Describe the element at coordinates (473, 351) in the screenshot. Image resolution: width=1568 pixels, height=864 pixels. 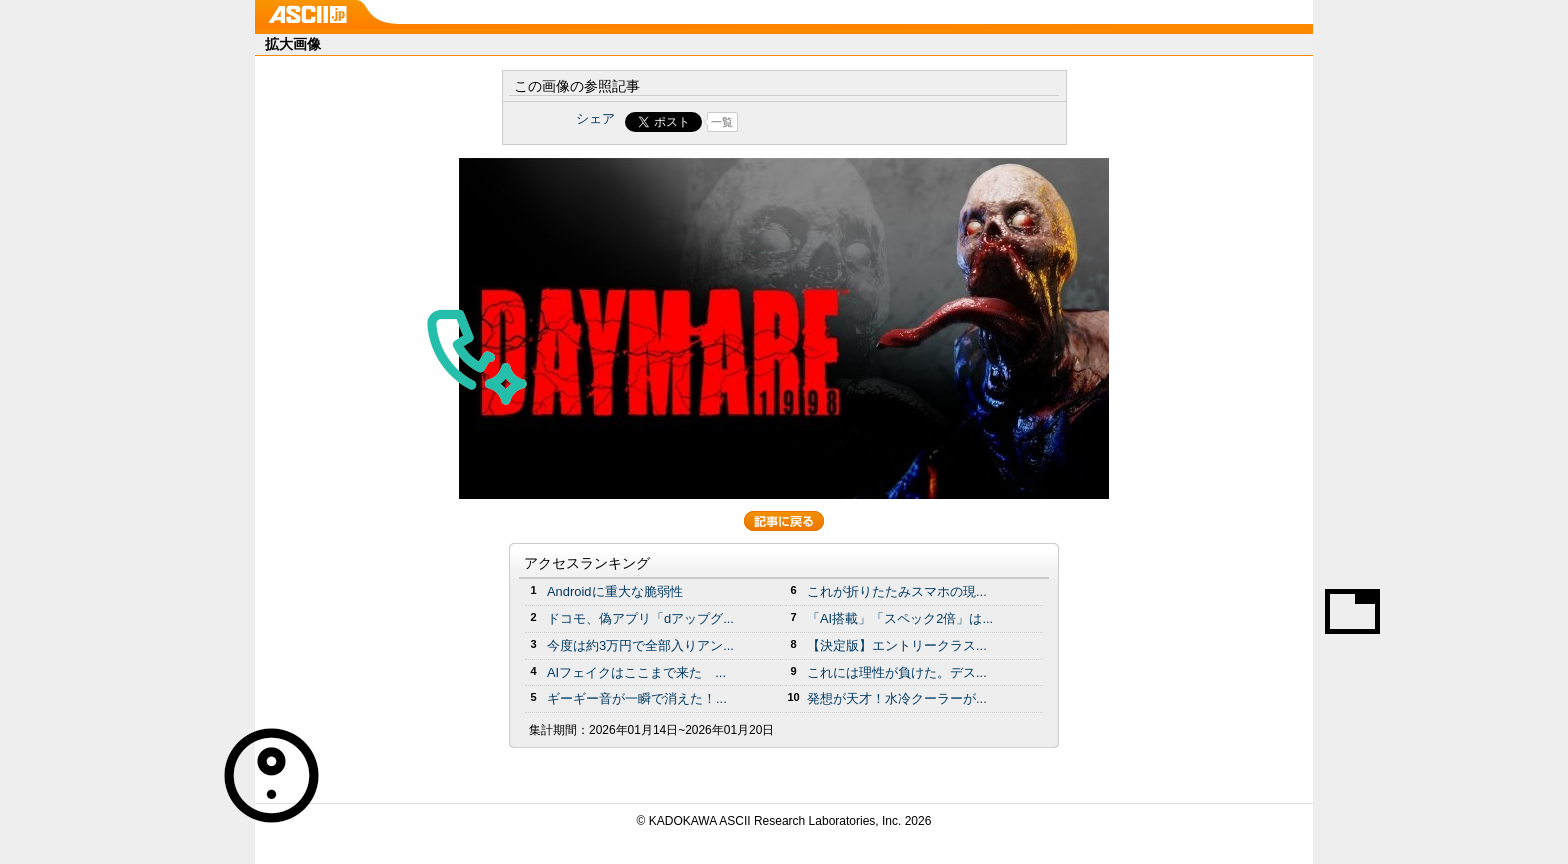
I see `AI-powered calling or smart call features` at that location.